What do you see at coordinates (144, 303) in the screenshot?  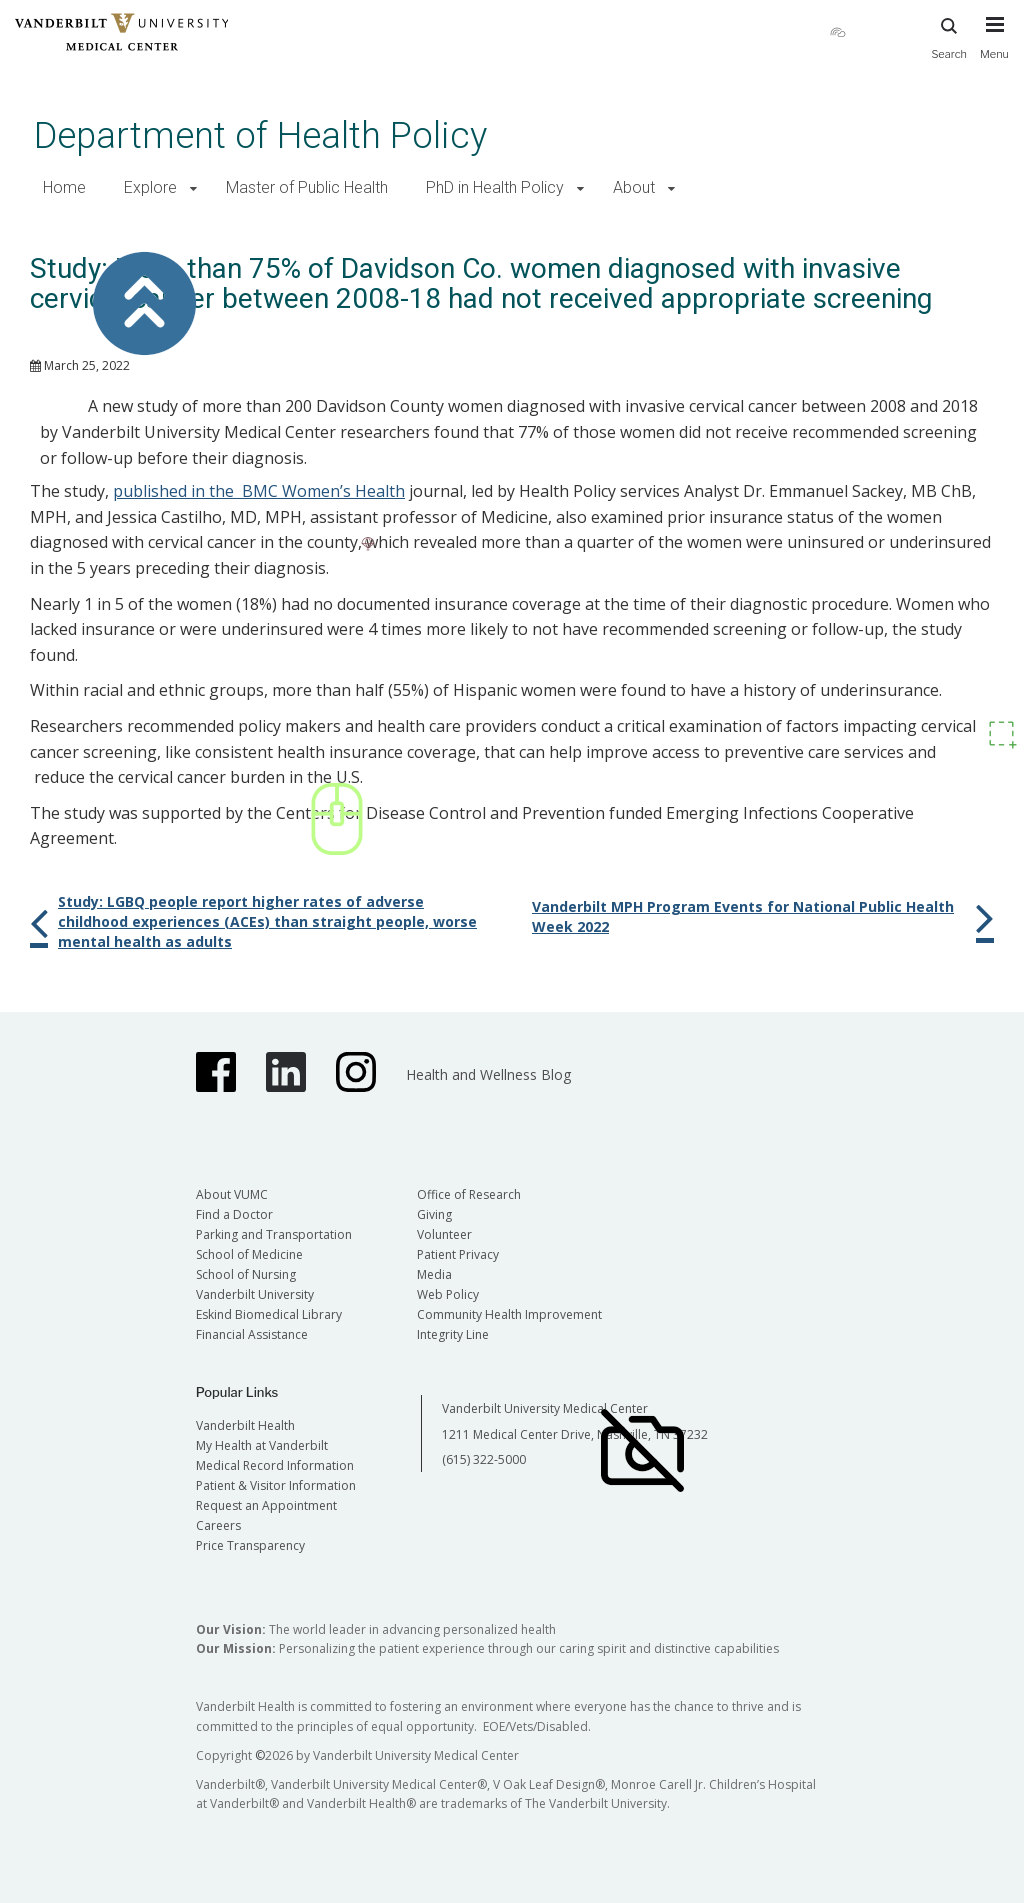 I see `scroll to top of page` at bounding box center [144, 303].